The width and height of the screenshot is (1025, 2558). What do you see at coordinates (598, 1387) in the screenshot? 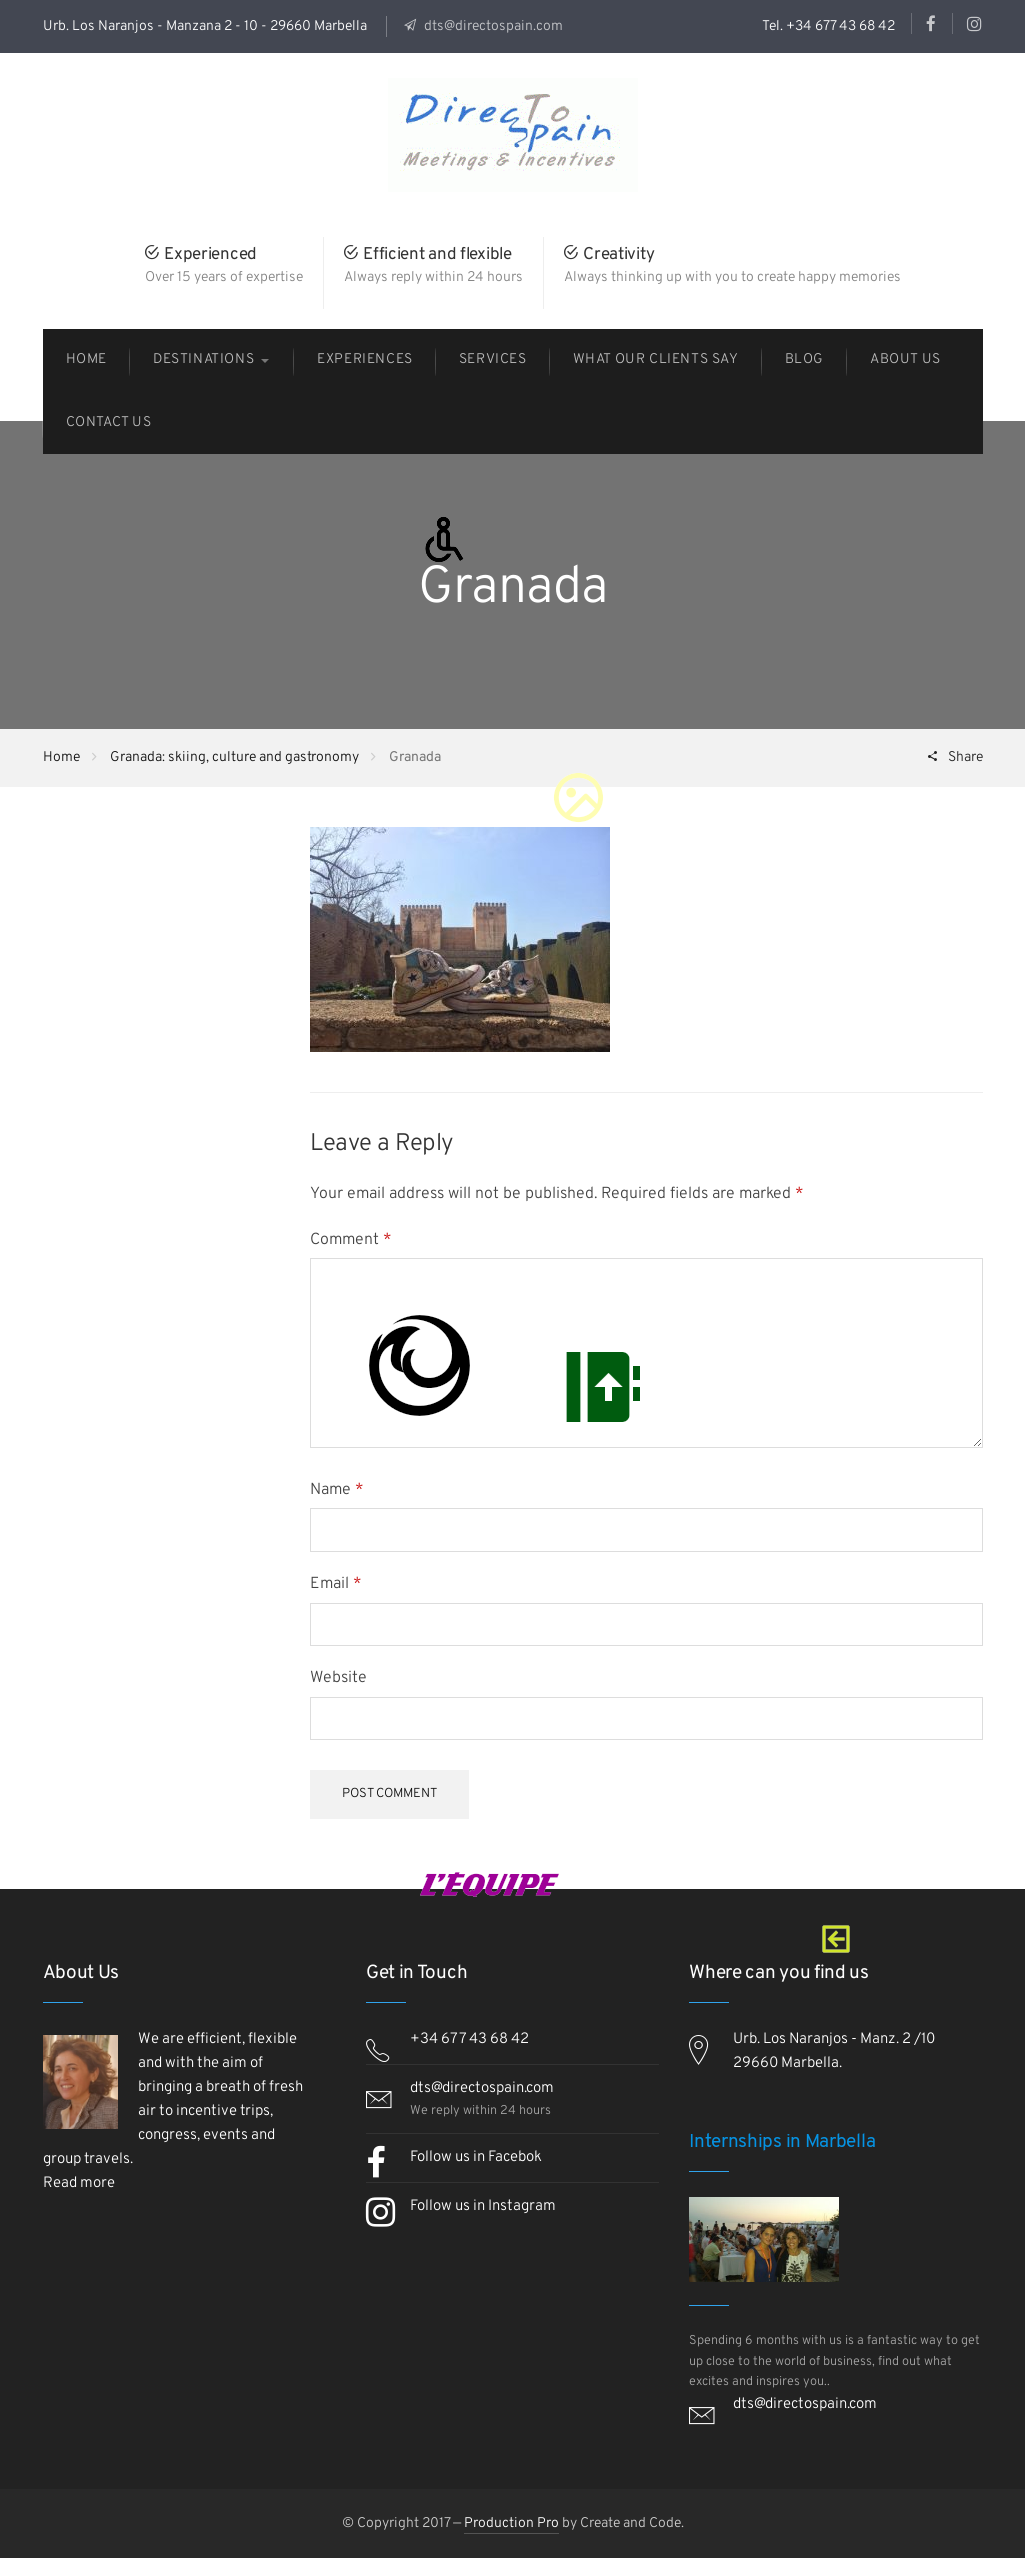
I see `upload contacts from your address book` at bounding box center [598, 1387].